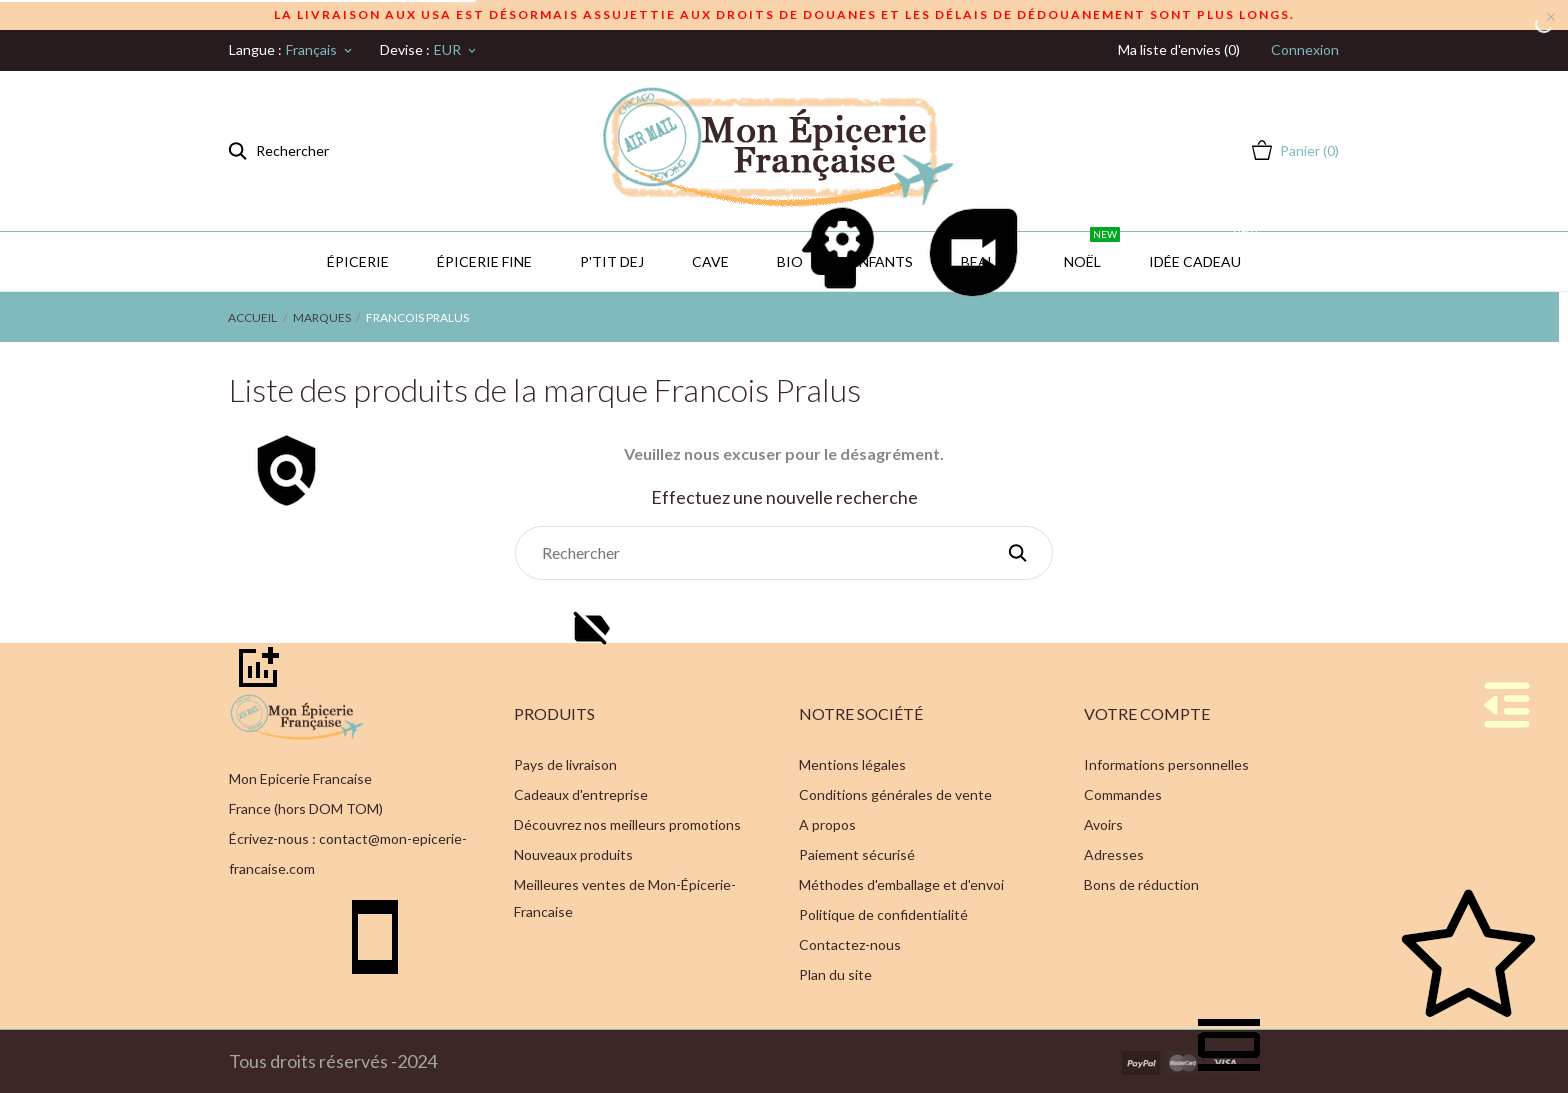  Describe the element at coordinates (1231, 1045) in the screenshot. I see `switch to day view in calendar` at that location.